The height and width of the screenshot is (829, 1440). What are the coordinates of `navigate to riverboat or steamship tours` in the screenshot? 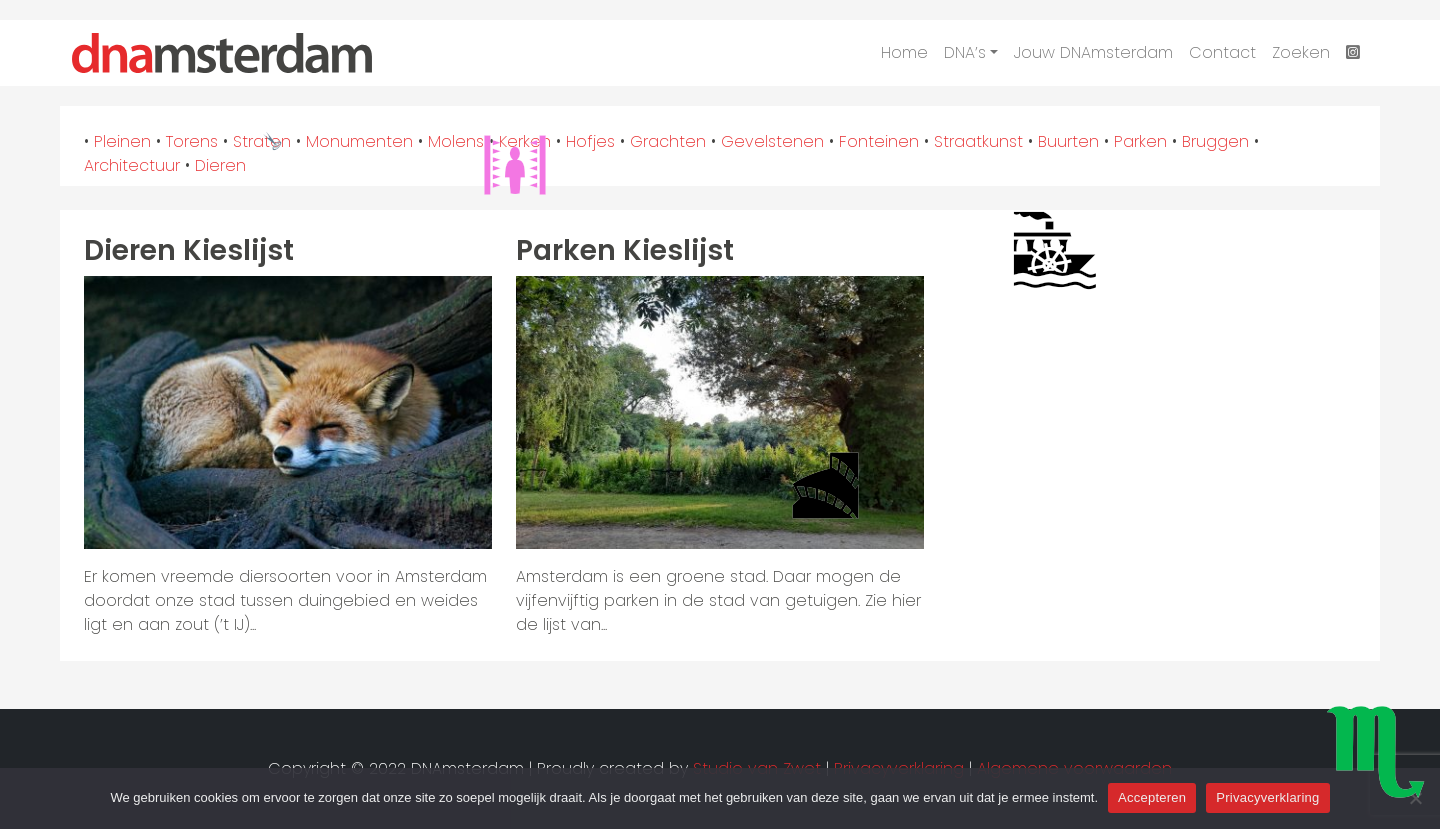 It's located at (1055, 253).